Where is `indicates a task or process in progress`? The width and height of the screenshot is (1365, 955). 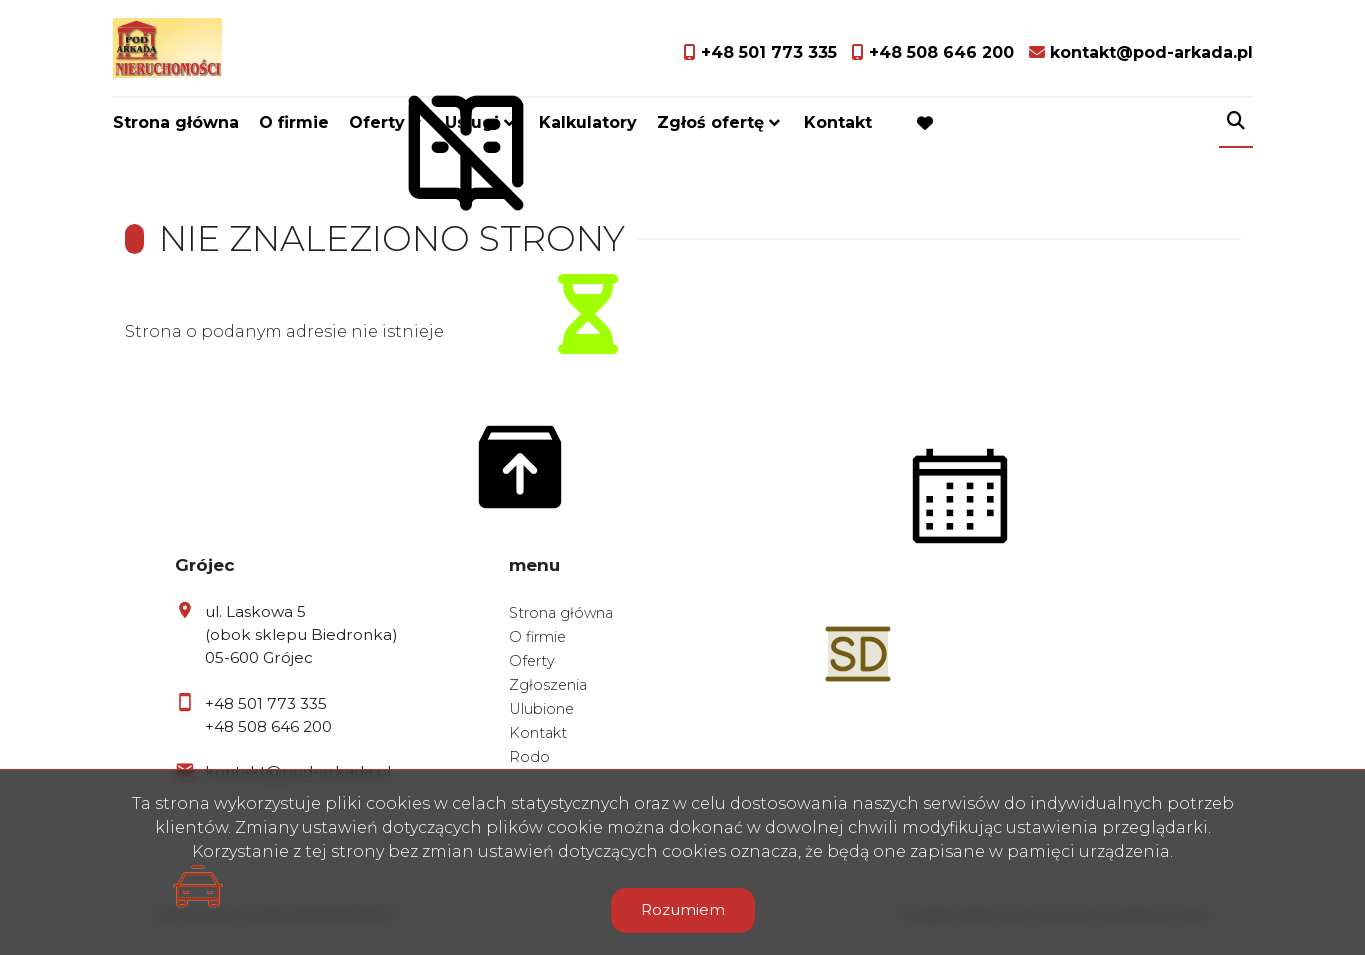
indicates a task or process in progress is located at coordinates (588, 314).